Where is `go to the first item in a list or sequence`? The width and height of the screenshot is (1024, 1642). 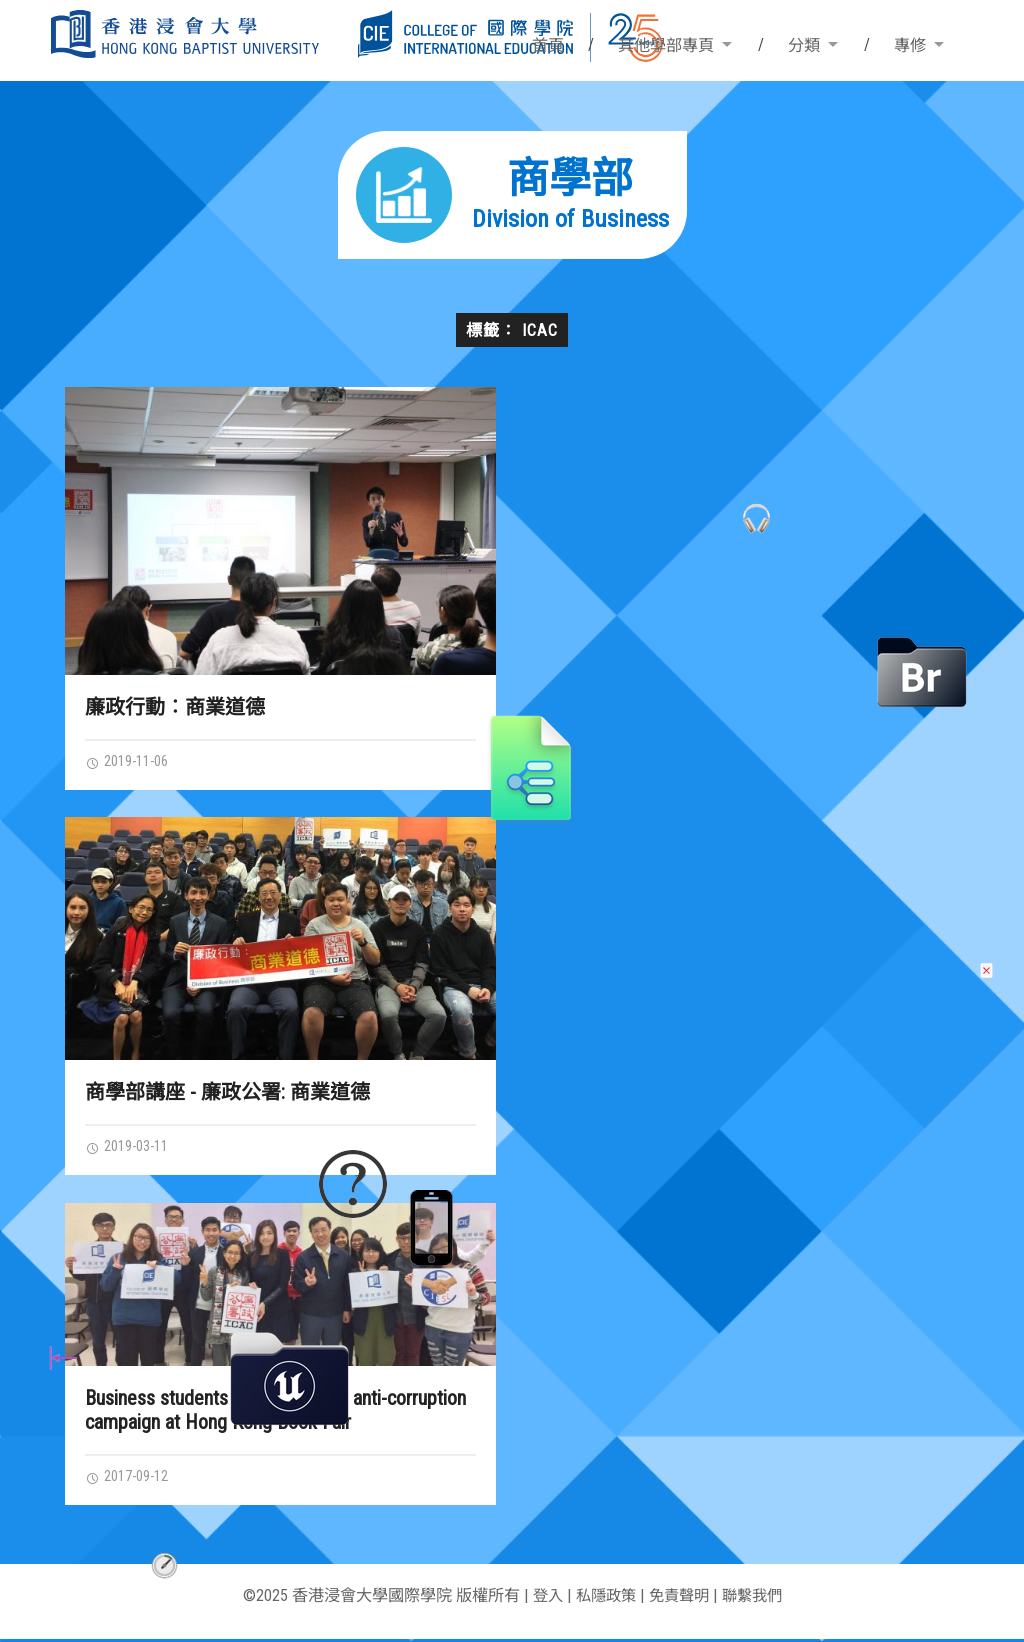 go to the first item in a list or sequence is located at coordinates (63, 1358).